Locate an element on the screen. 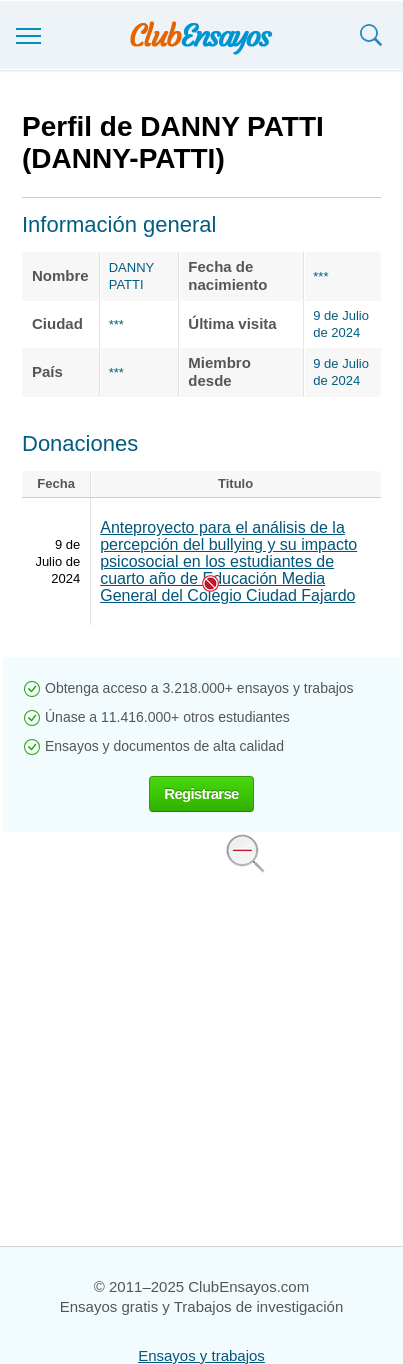 The image size is (403, 1364). clear or delete text from an input field is located at coordinates (210, 583).